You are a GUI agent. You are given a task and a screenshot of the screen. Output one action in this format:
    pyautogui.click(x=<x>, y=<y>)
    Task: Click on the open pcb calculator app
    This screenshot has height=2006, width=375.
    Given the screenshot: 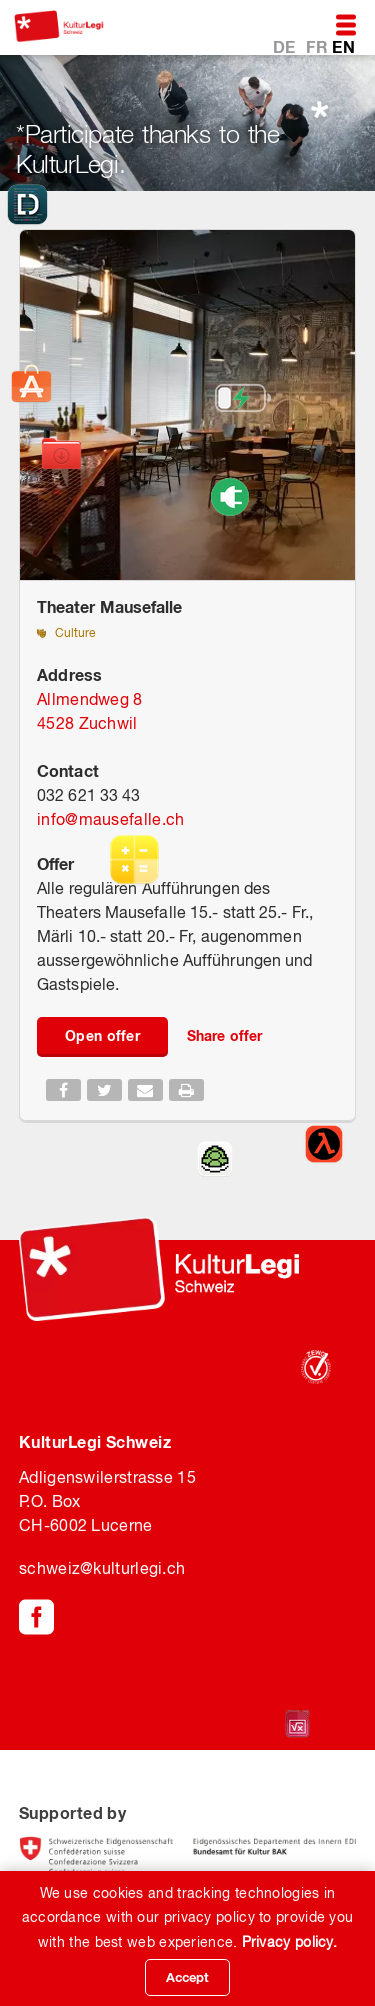 What is the action you would take?
    pyautogui.click(x=134, y=859)
    